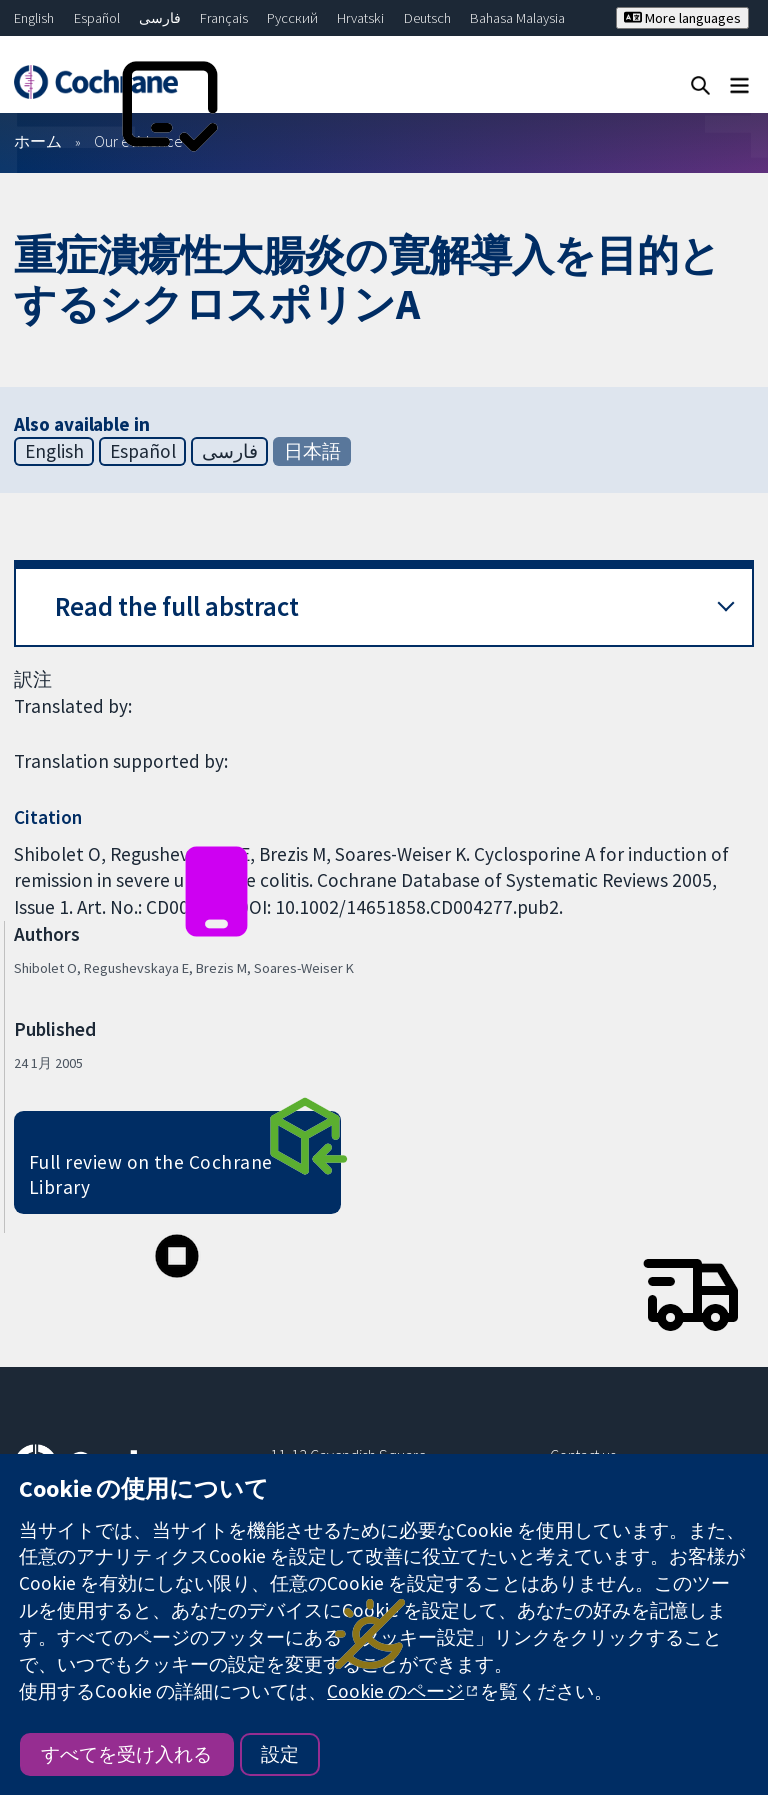 The image size is (768, 1795). I want to click on import a package or module, so click(305, 1136).